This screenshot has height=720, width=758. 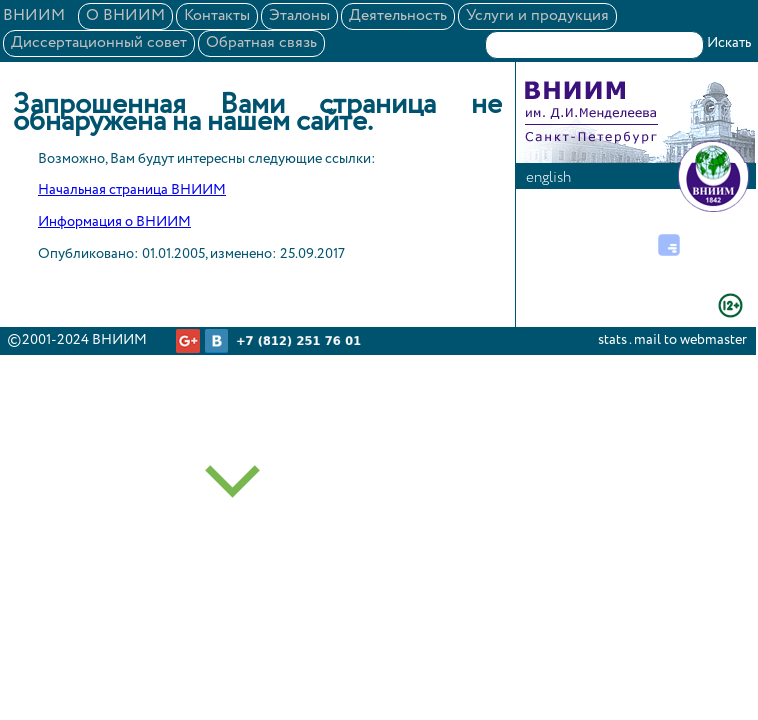 What do you see at coordinates (730, 305) in the screenshot?
I see `indicates content rated for ages 12 and older` at bounding box center [730, 305].